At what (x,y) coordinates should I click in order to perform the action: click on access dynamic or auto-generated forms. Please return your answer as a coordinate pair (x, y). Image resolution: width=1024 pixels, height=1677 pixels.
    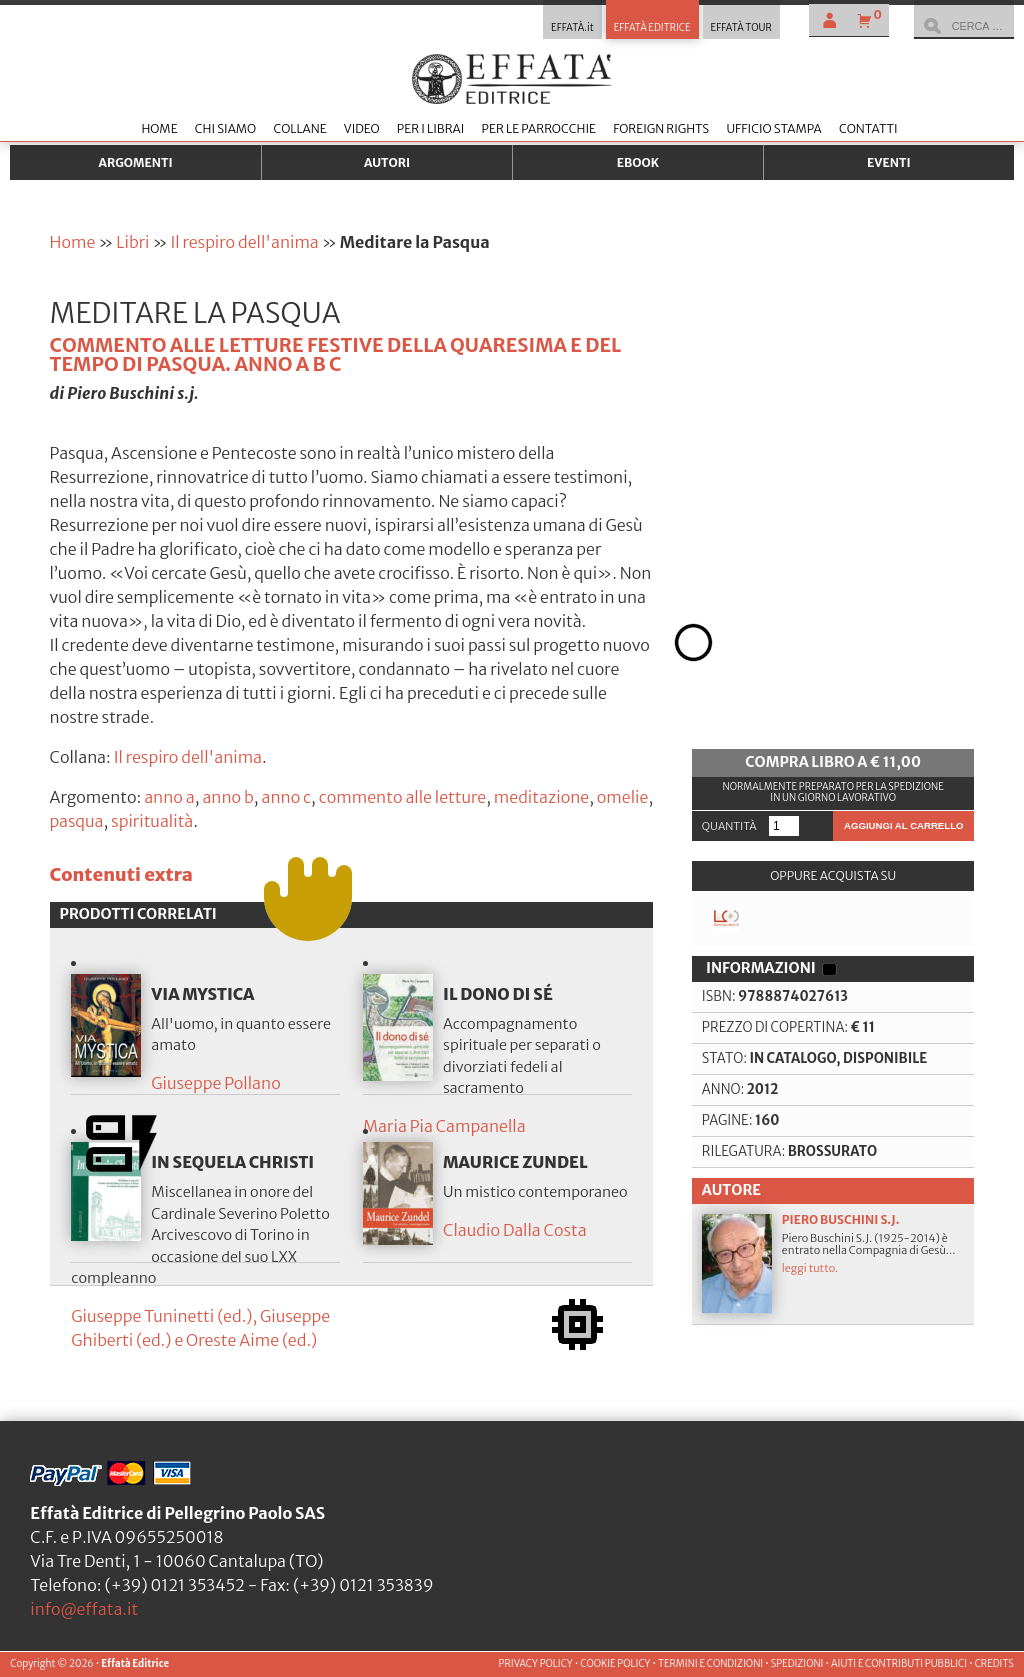
    Looking at the image, I should click on (121, 1143).